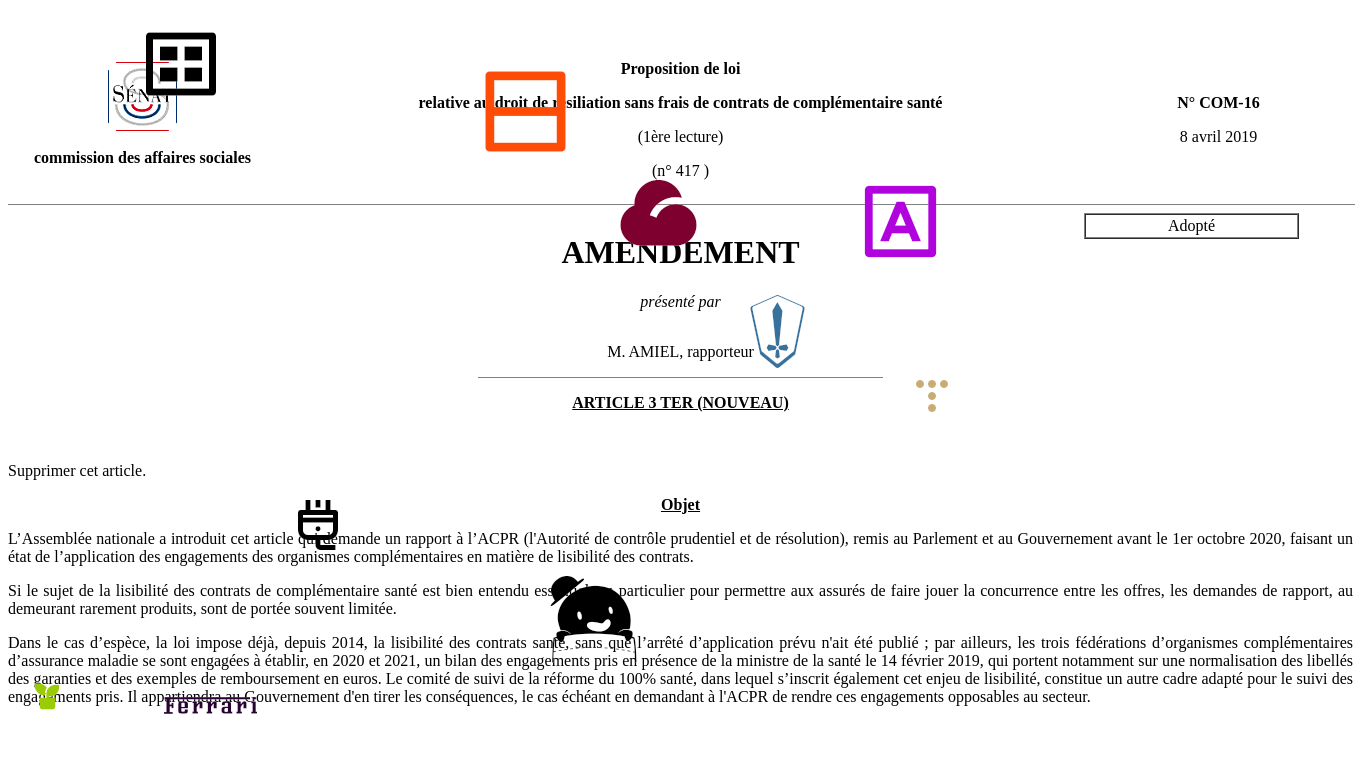 This screenshot has width=1361, height=766. What do you see at coordinates (777, 331) in the screenshot?
I see `launch heroic games launcher` at bounding box center [777, 331].